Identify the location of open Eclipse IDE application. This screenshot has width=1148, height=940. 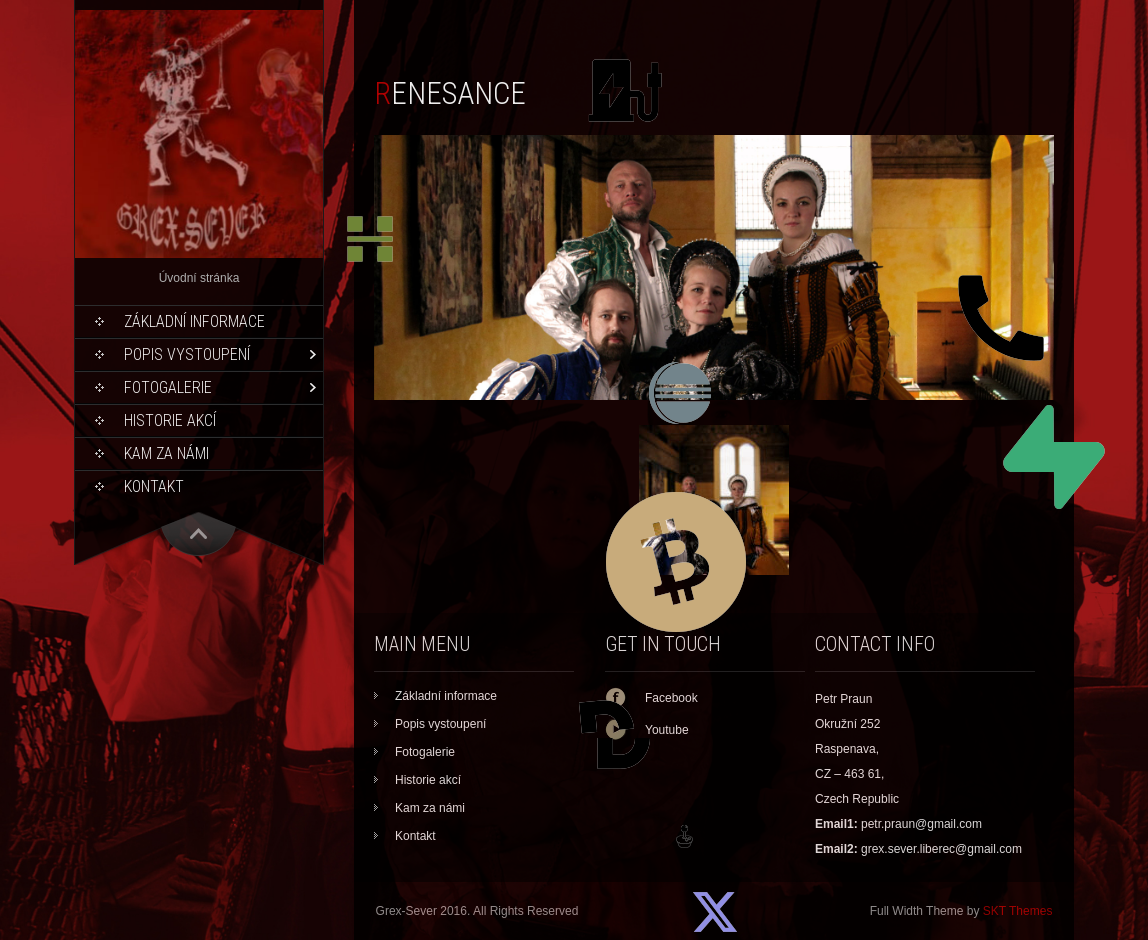
(680, 393).